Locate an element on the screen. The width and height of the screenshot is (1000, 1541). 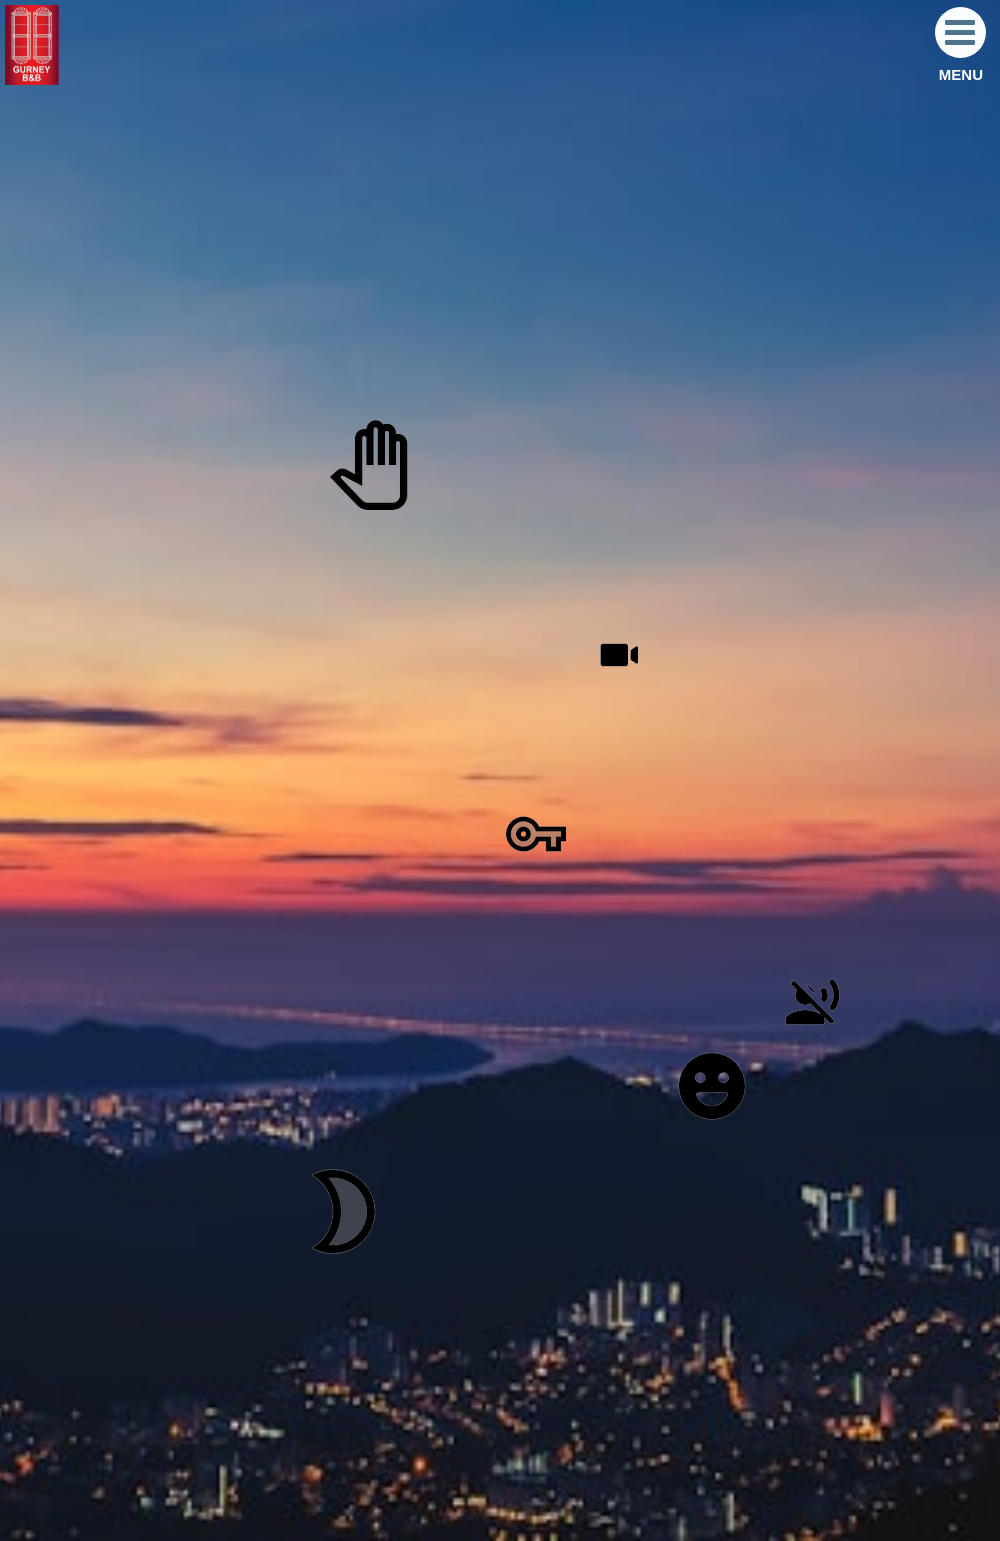
stop or pause an action is located at coordinates (370, 465).